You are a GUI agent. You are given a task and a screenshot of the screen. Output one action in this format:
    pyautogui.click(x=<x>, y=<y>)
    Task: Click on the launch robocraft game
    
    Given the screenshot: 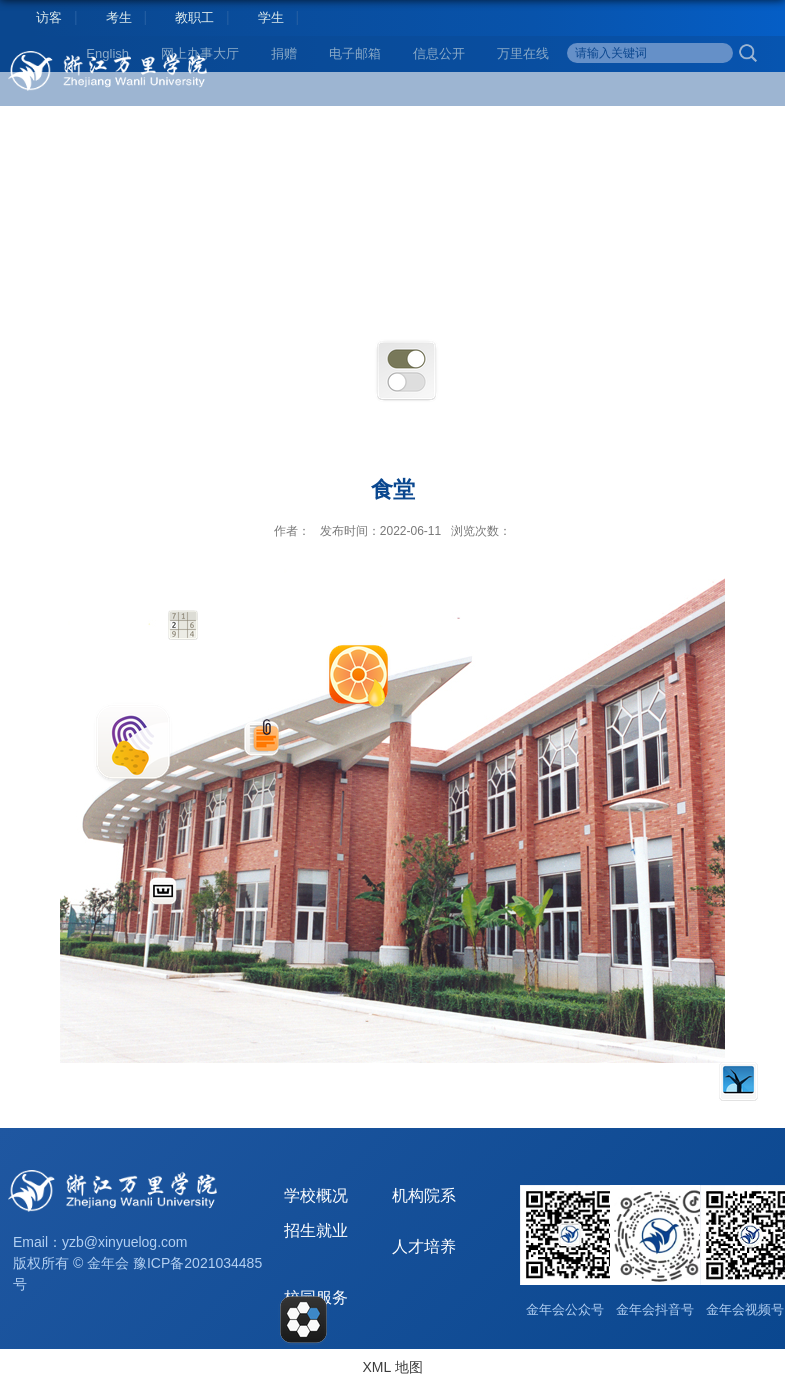 What is the action you would take?
    pyautogui.click(x=303, y=1319)
    